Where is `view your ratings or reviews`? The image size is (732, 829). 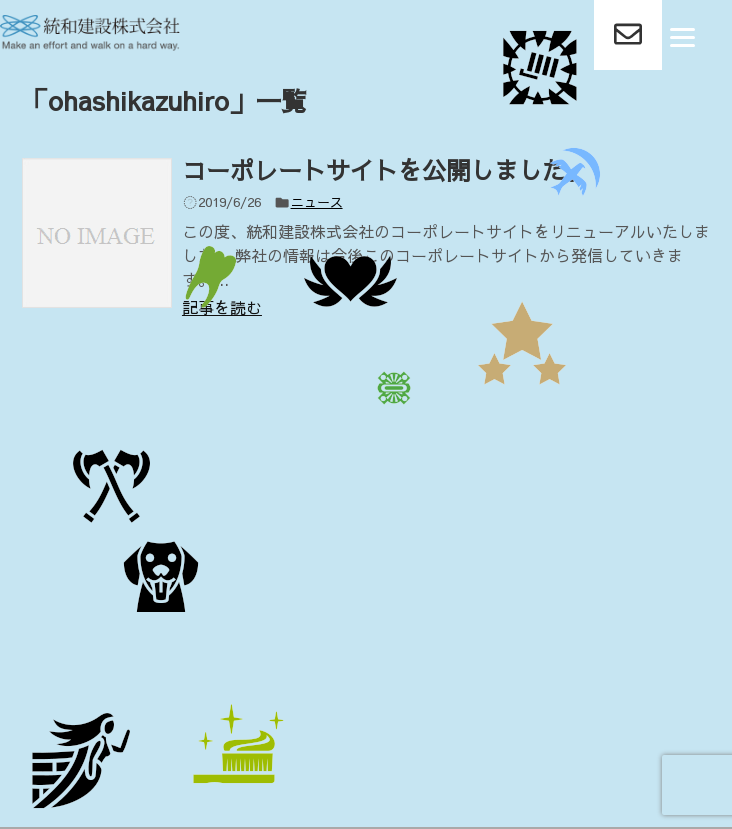 view your ratings or reviews is located at coordinates (522, 343).